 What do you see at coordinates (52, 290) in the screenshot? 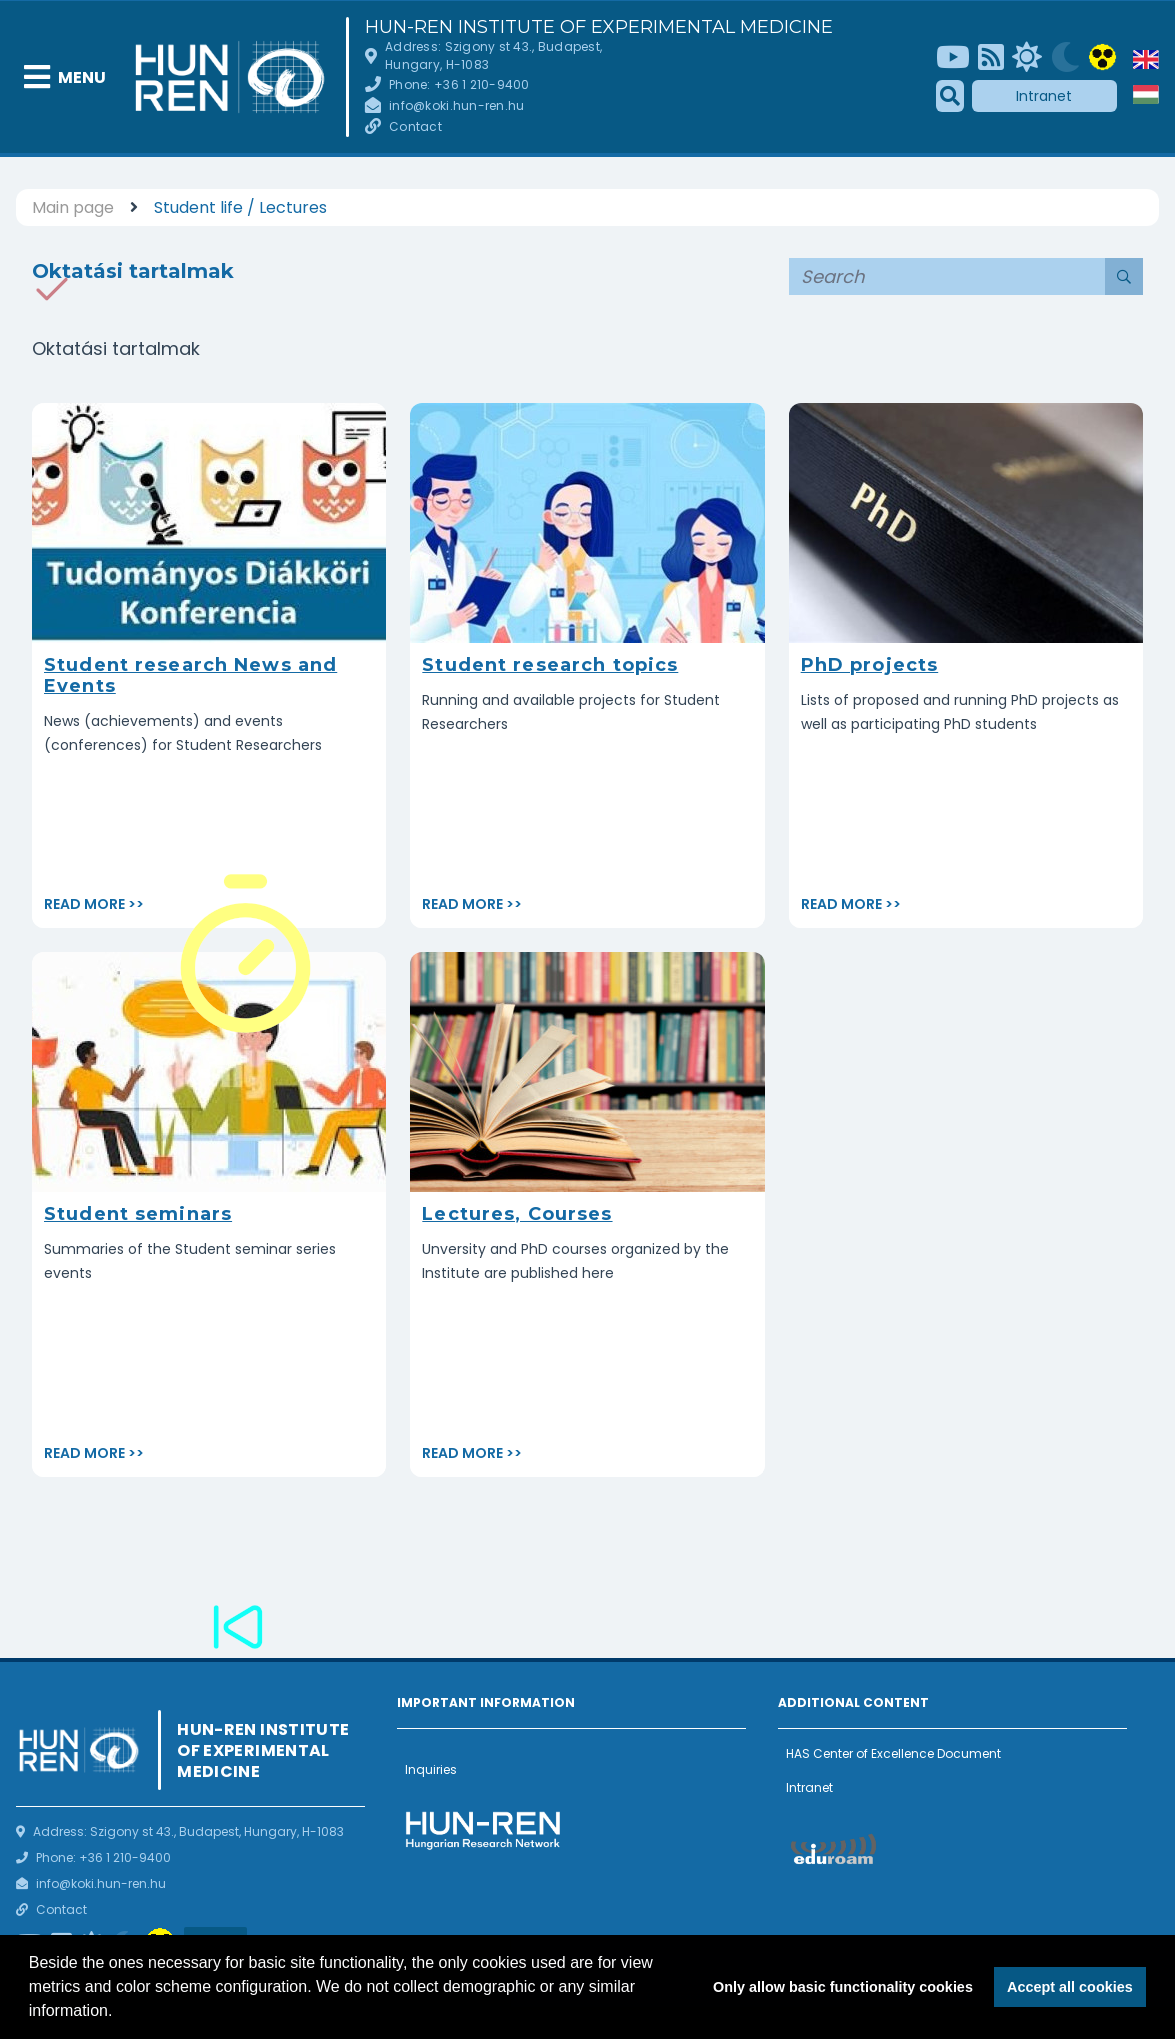
I see `confirm or submit an action` at bounding box center [52, 290].